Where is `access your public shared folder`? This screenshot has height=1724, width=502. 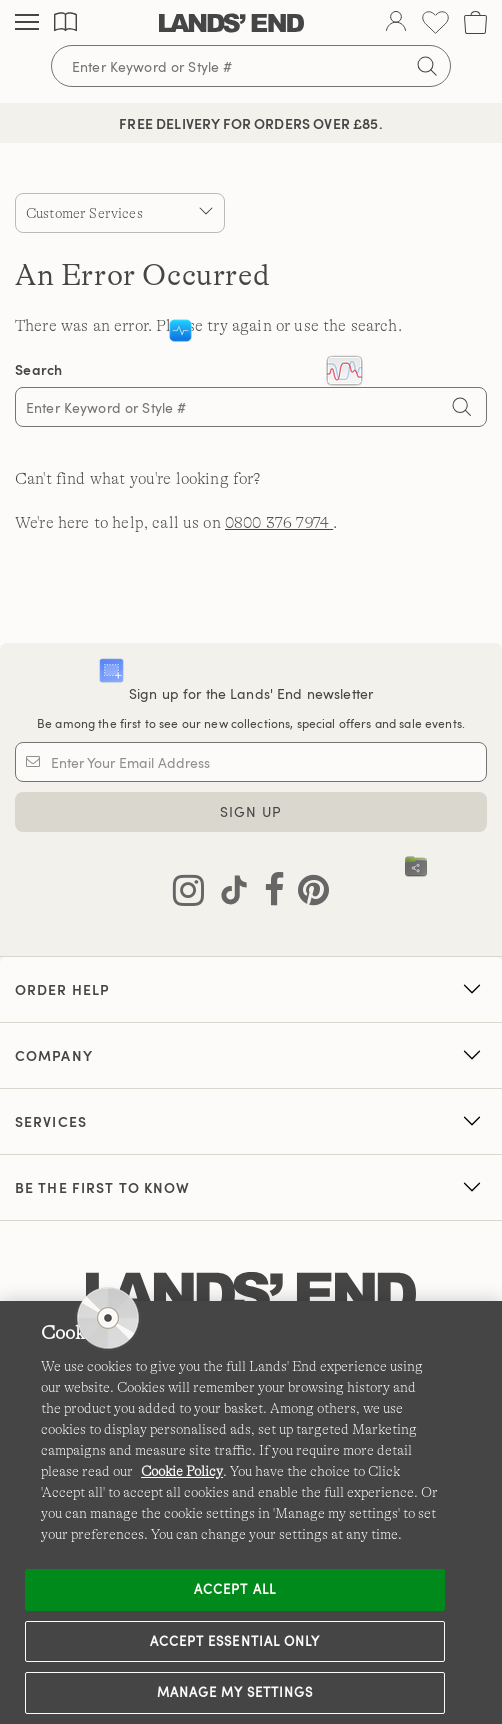 access your public shared folder is located at coordinates (416, 866).